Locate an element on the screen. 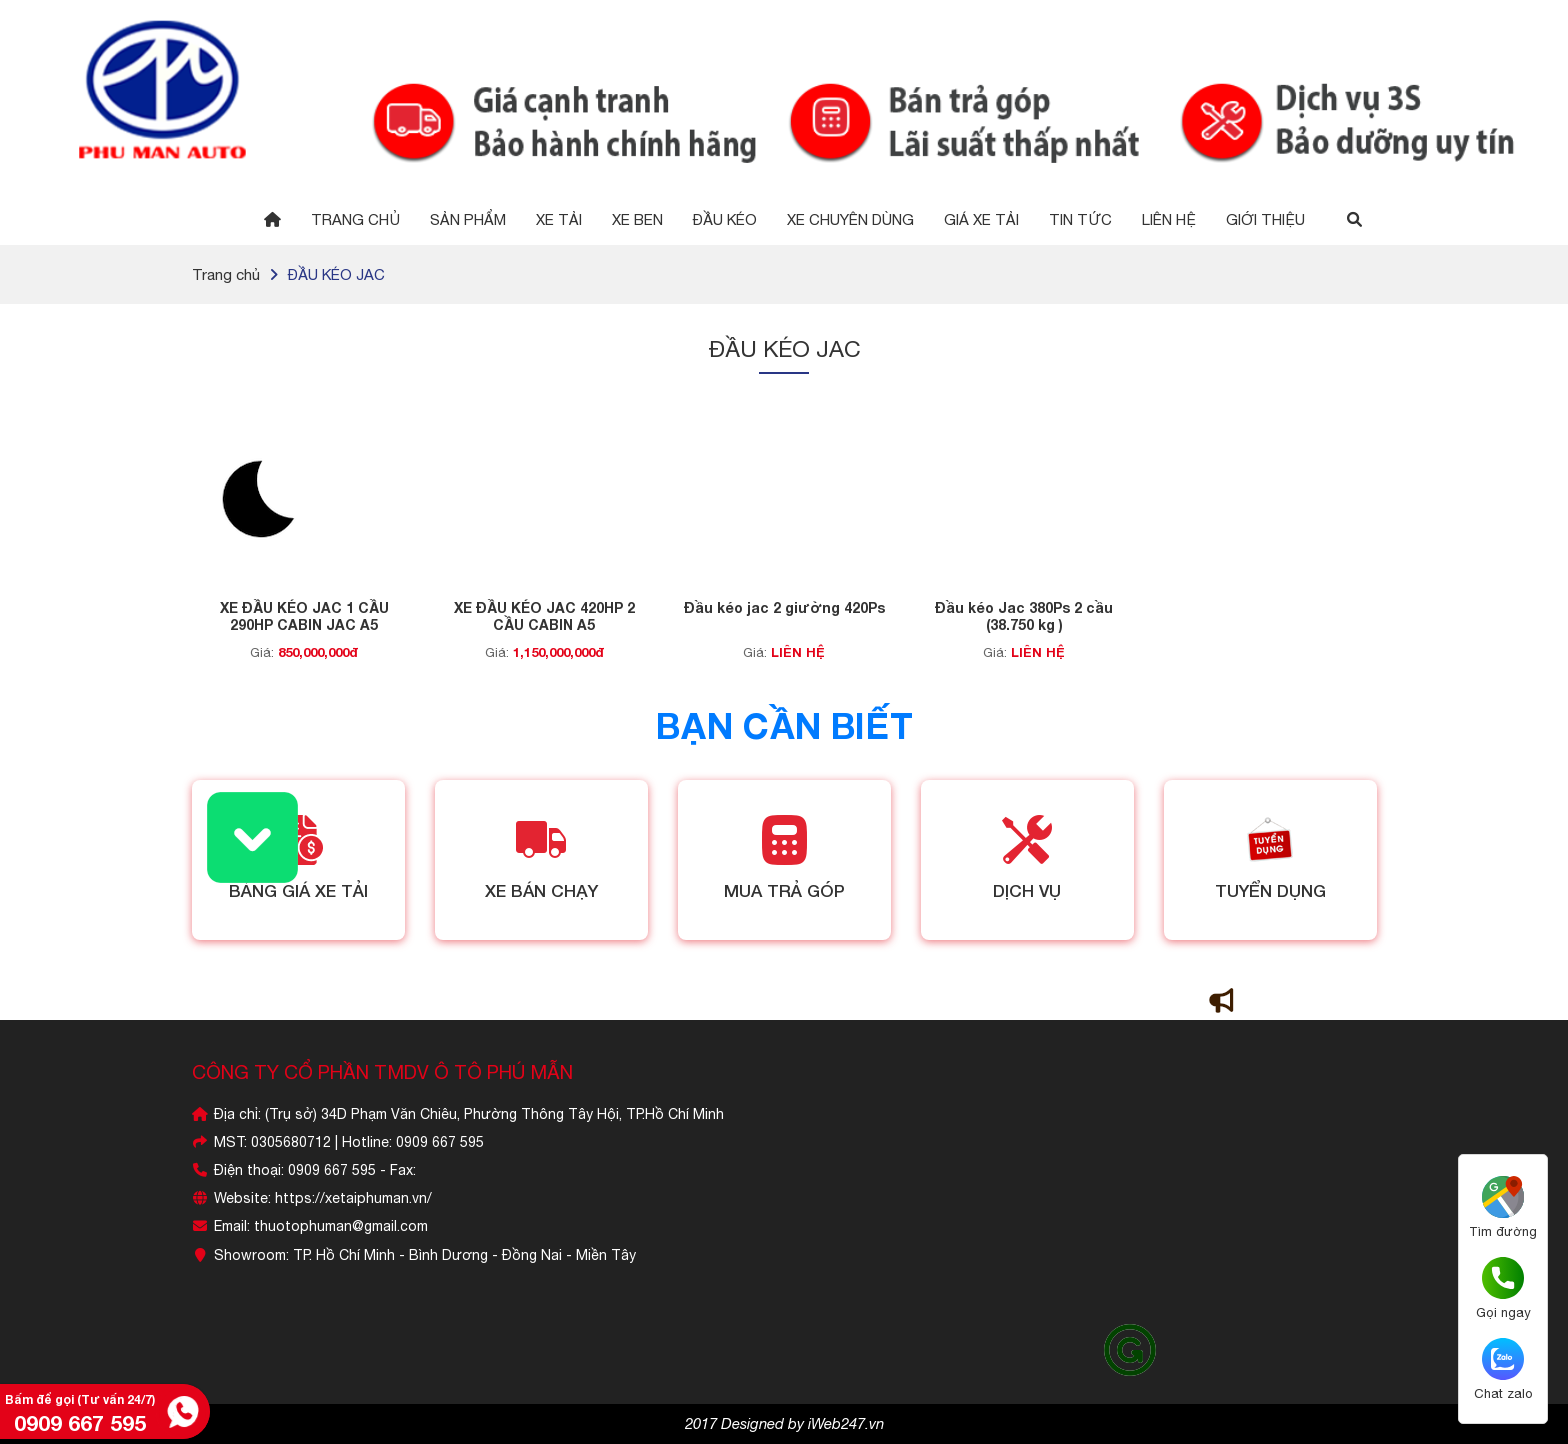 The width and height of the screenshot is (1568, 1444). visit gumroad profile or store is located at coordinates (1130, 1350).